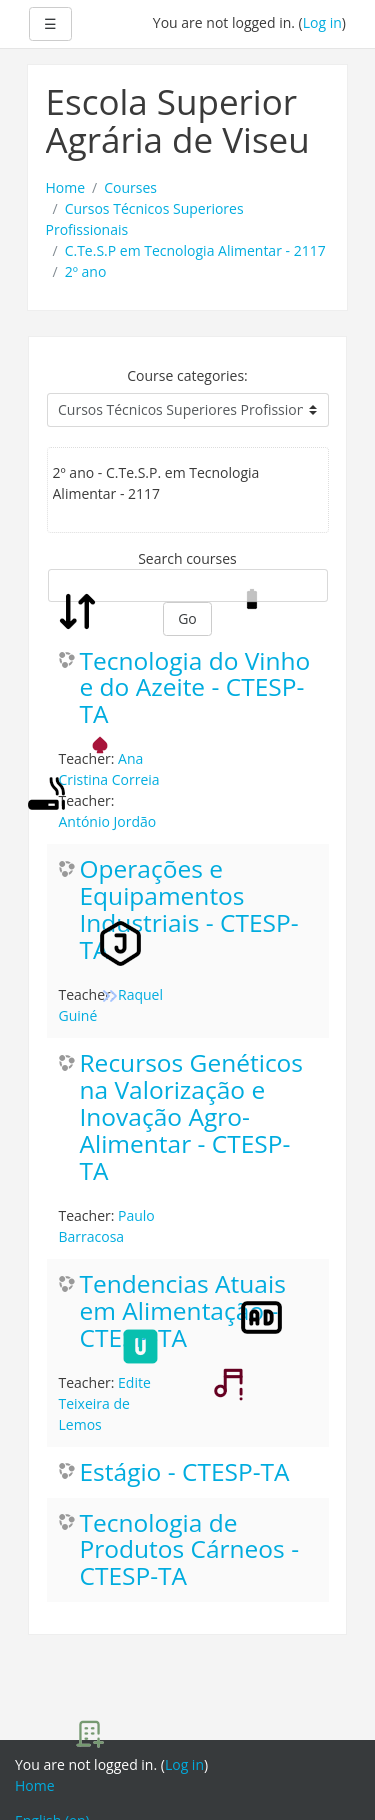 Image resolution: width=375 pixels, height=1820 pixels. What do you see at coordinates (89, 1733) in the screenshot?
I see `add a new building or property` at bounding box center [89, 1733].